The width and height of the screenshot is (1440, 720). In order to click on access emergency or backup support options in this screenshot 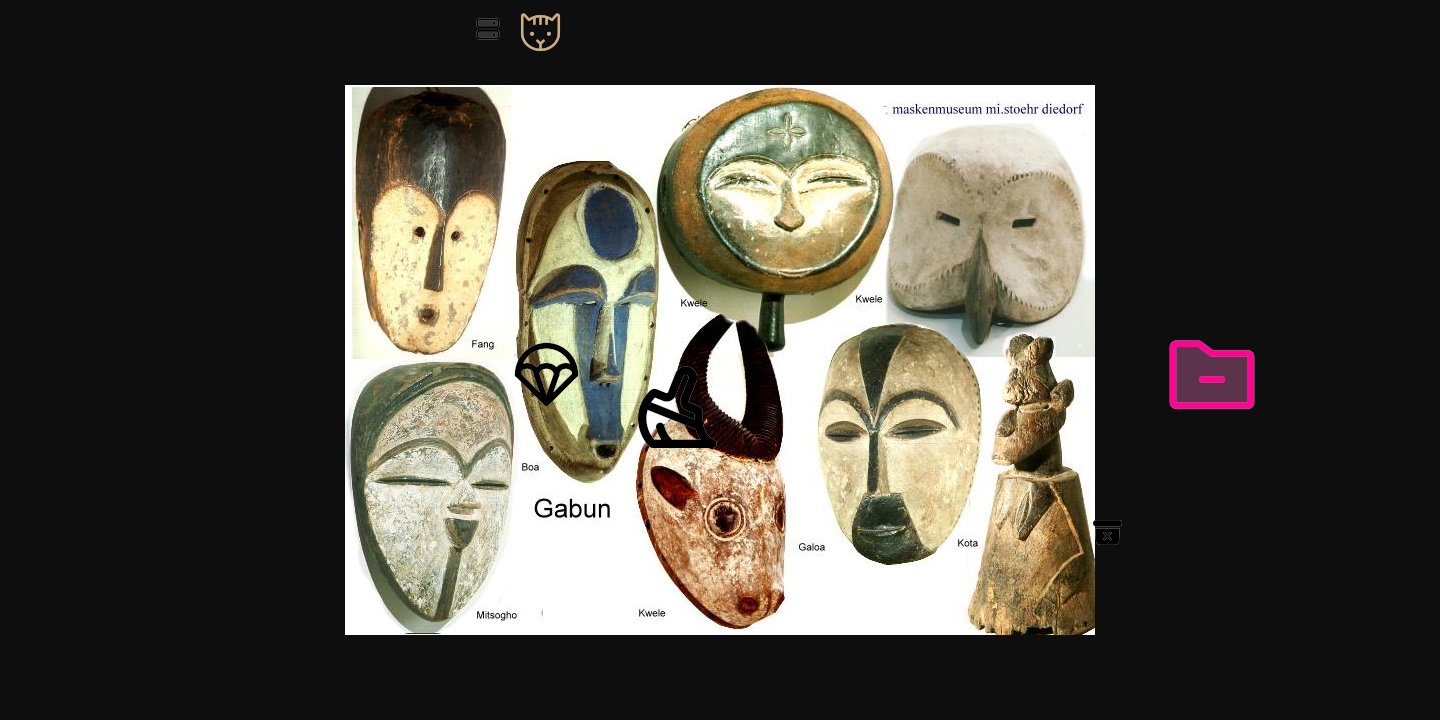, I will do `click(546, 374)`.